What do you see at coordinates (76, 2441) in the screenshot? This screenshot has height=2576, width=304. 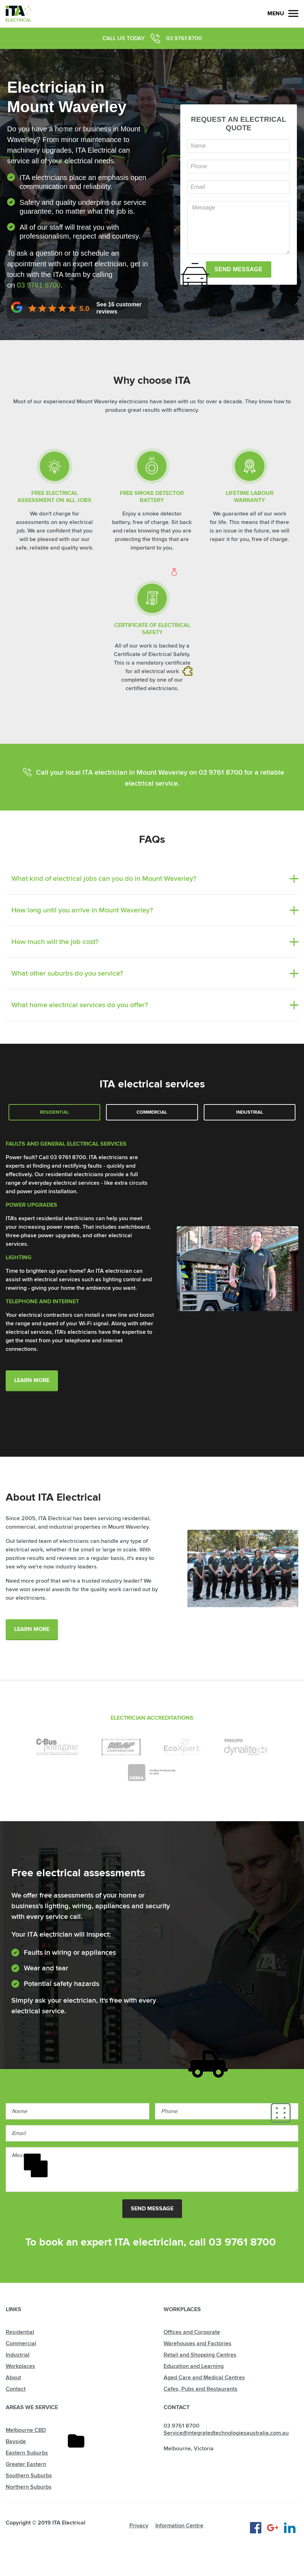 I see `open folder to view contents` at bounding box center [76, 2441].